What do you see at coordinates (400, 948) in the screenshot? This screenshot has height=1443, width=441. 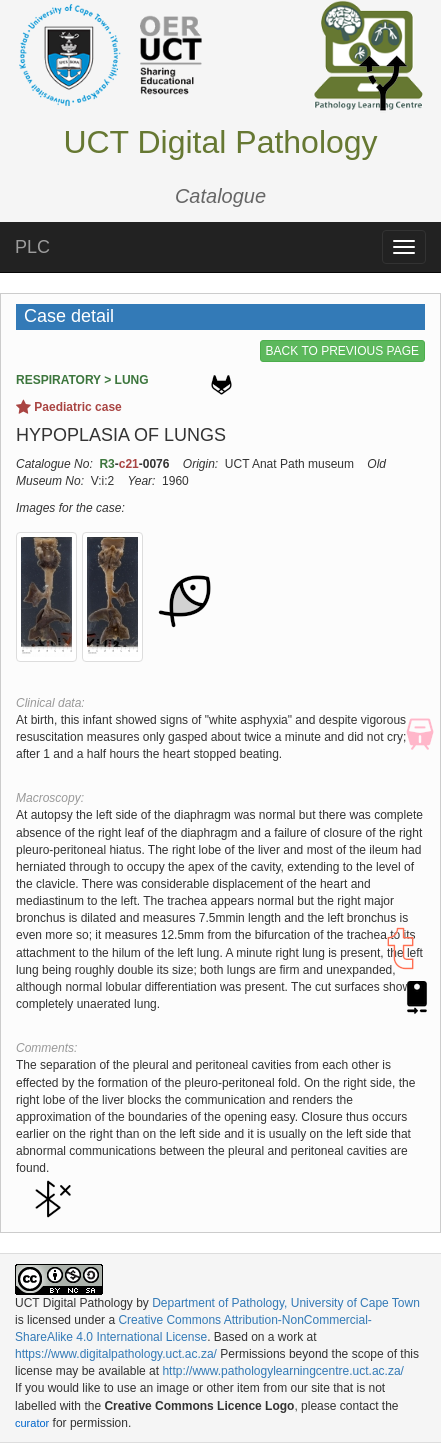 I see `open tumblr app` at bounding box center [400, 948].